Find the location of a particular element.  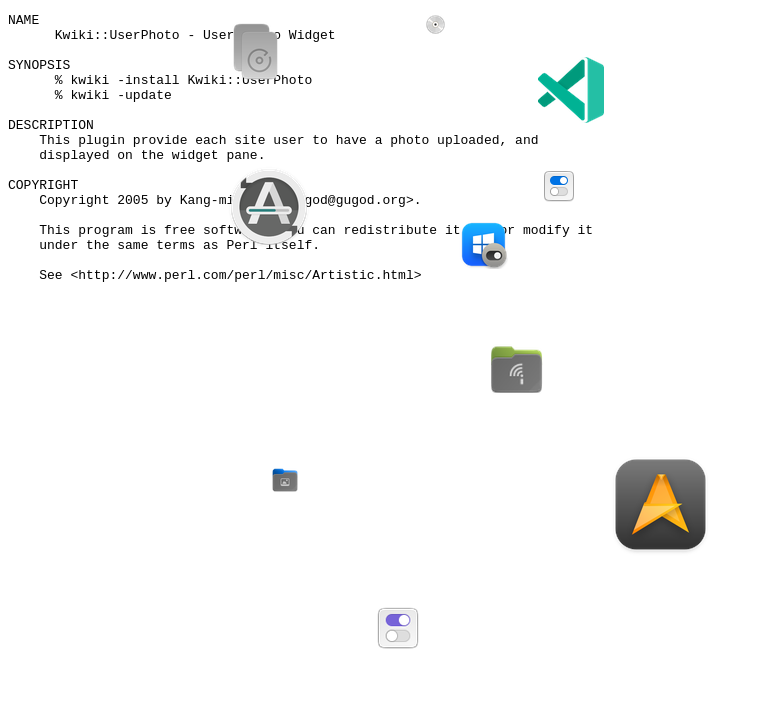

open insync cloud sync folder is located at coordinates (516, 369).